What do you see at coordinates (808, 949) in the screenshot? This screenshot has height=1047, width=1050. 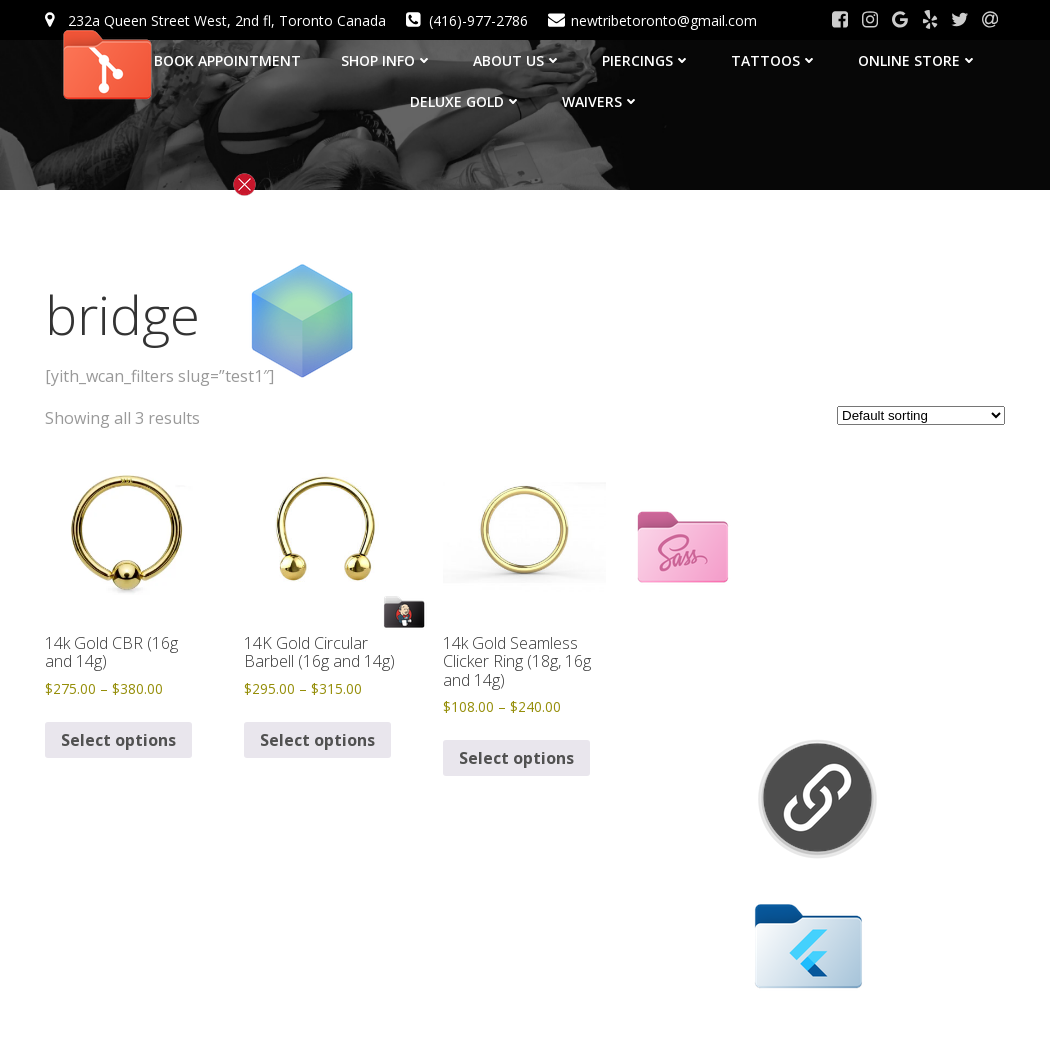 I see `open flutter project folder` at bounding box center [808, 949].